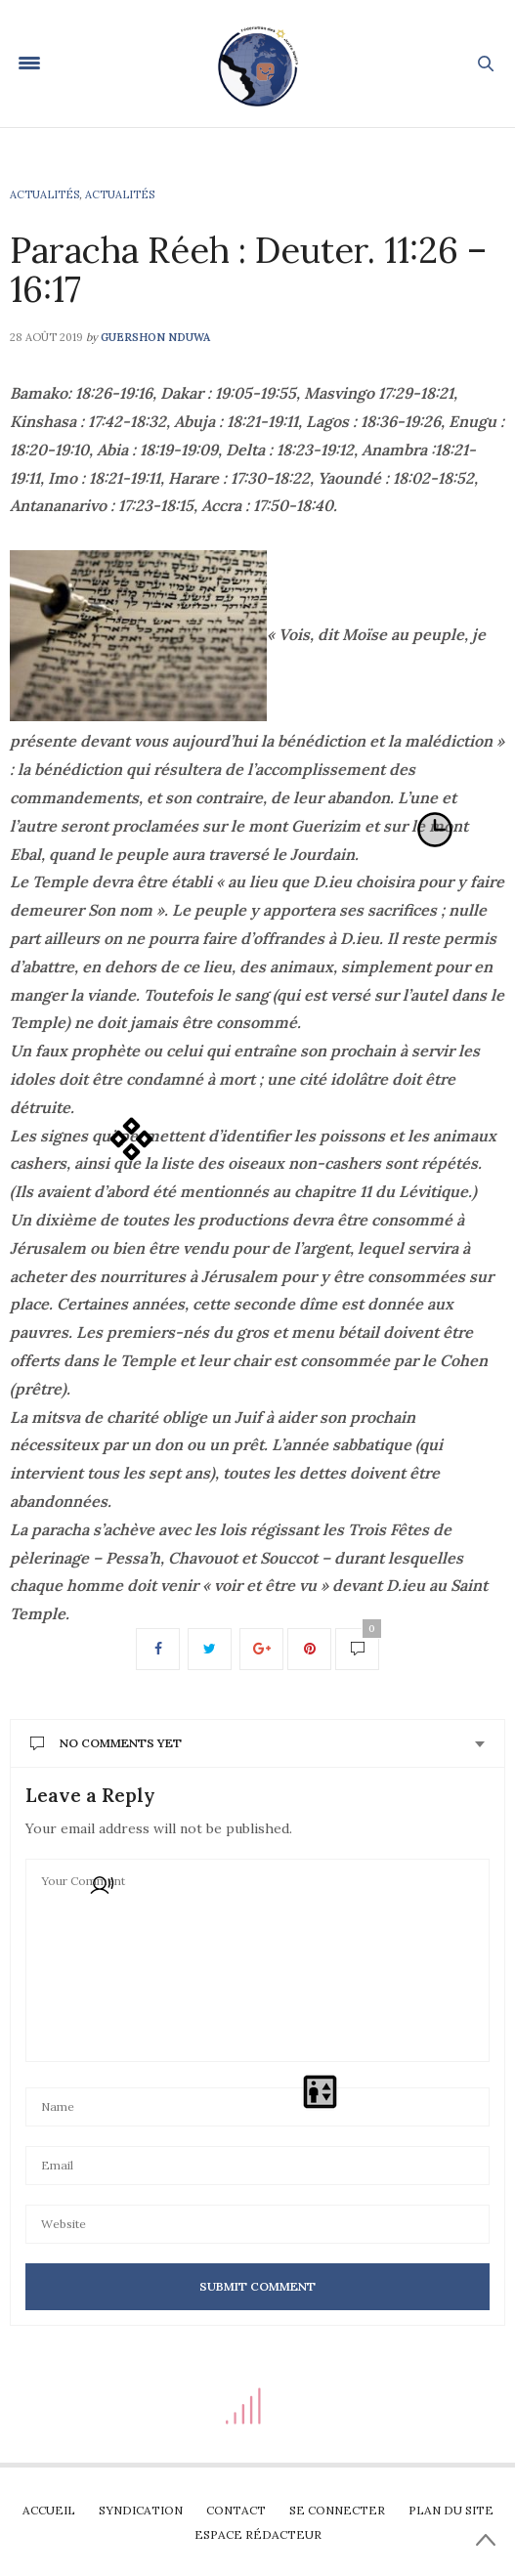 The image size is (515, 2576). What do you see at coordinates (320, 2091) in the screenshot?
I see `indicates elevator access nearby` at bounding box center [320, 2091].